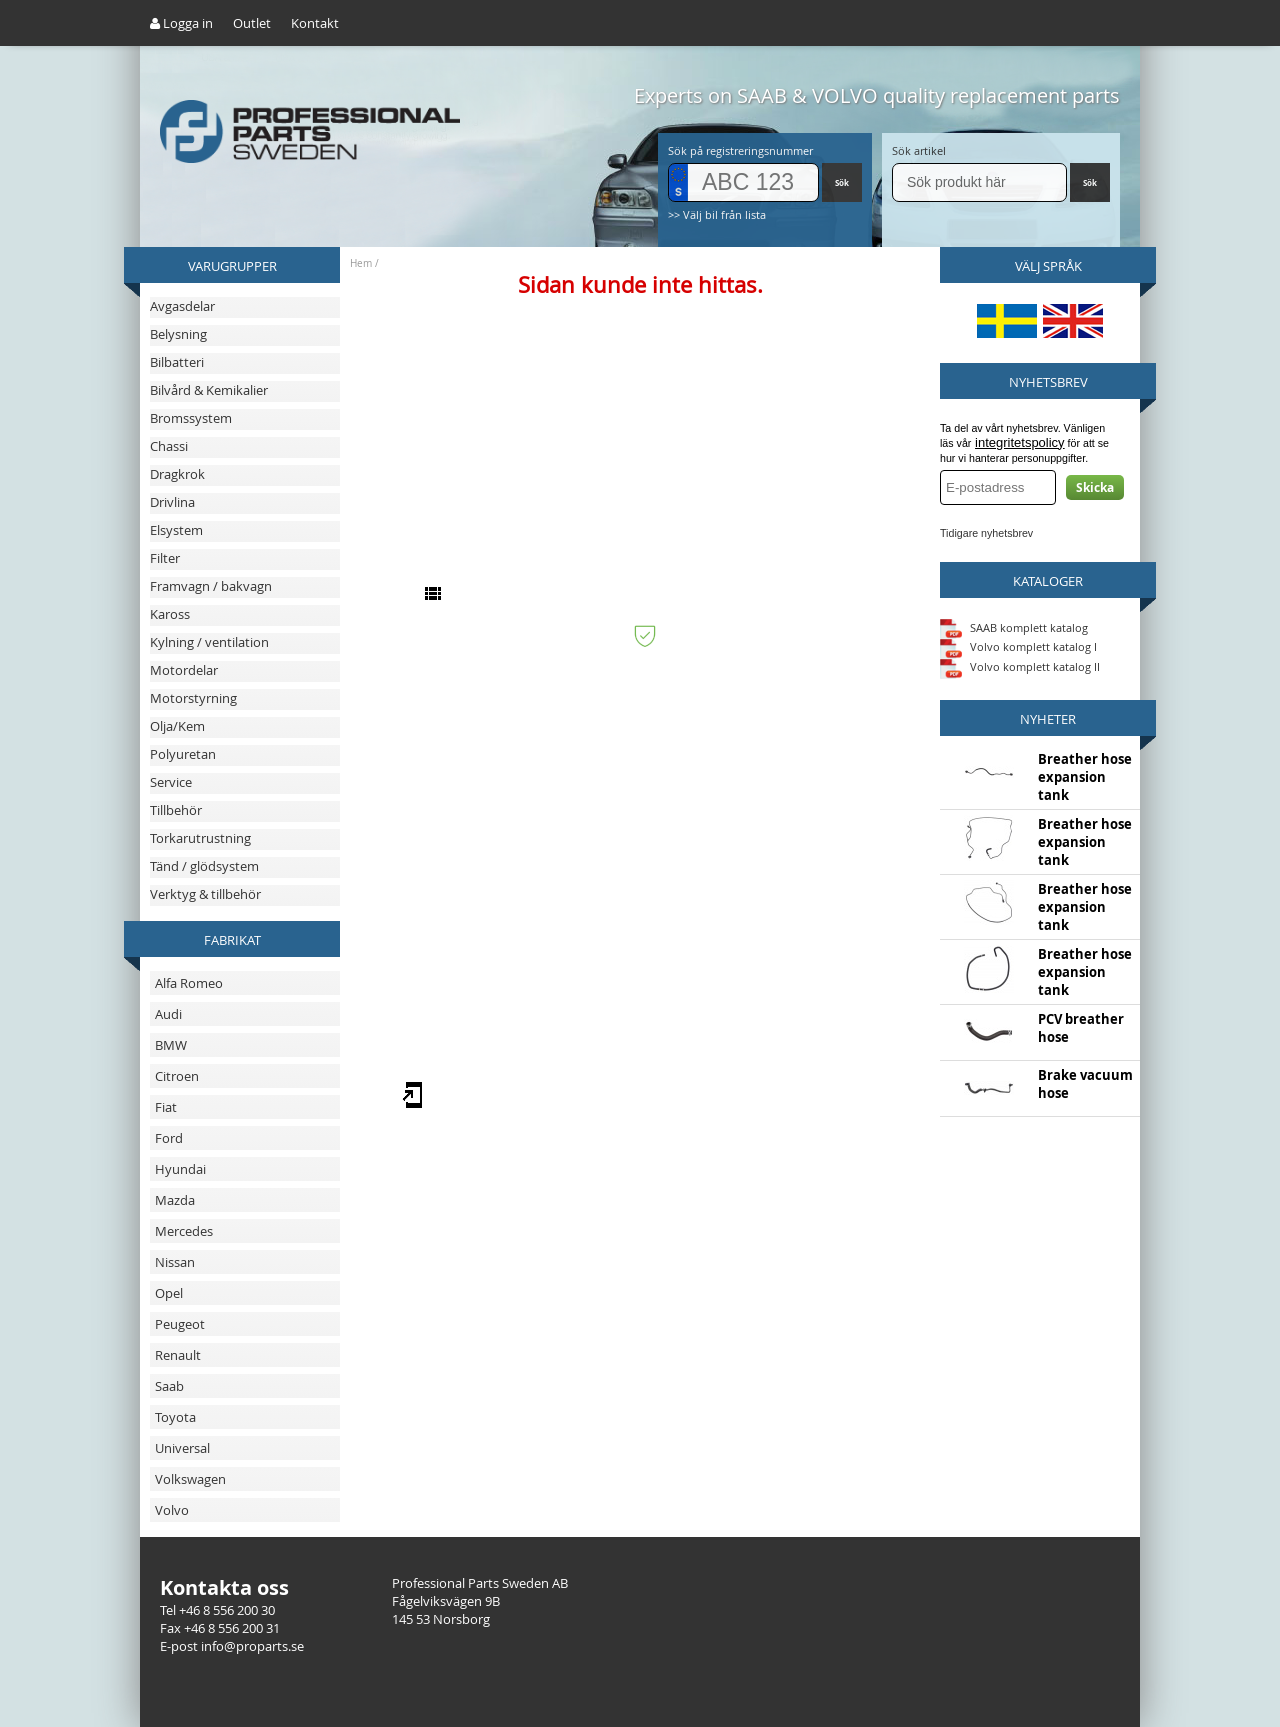 Image resolution: width=1280 pixels, height=1727 pixels. What do you see at coordinates (645, 635) in the screenshot?
I see `indicates a verified or secure status` at bounding box center [645, 635].